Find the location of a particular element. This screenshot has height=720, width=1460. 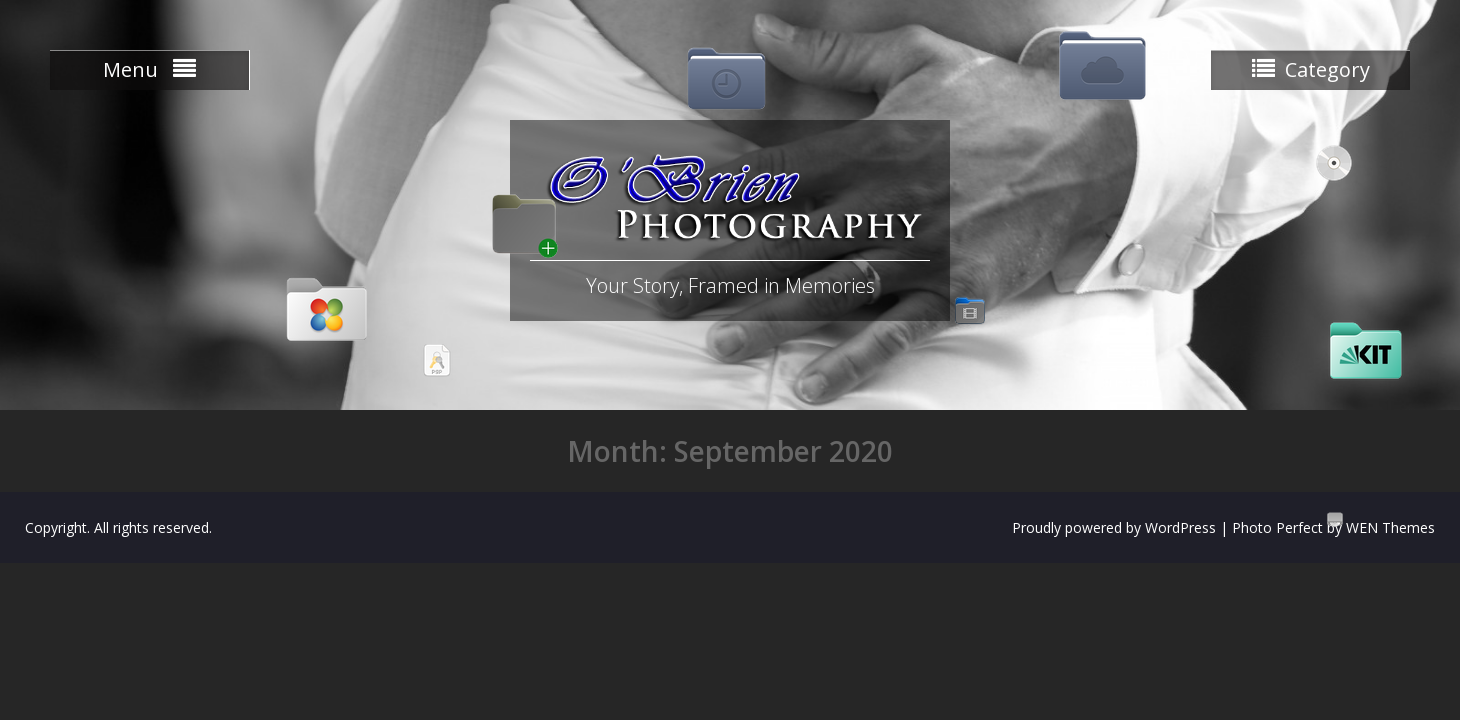

open the Eleven Forum community folder is located at coordinates (326, 311).